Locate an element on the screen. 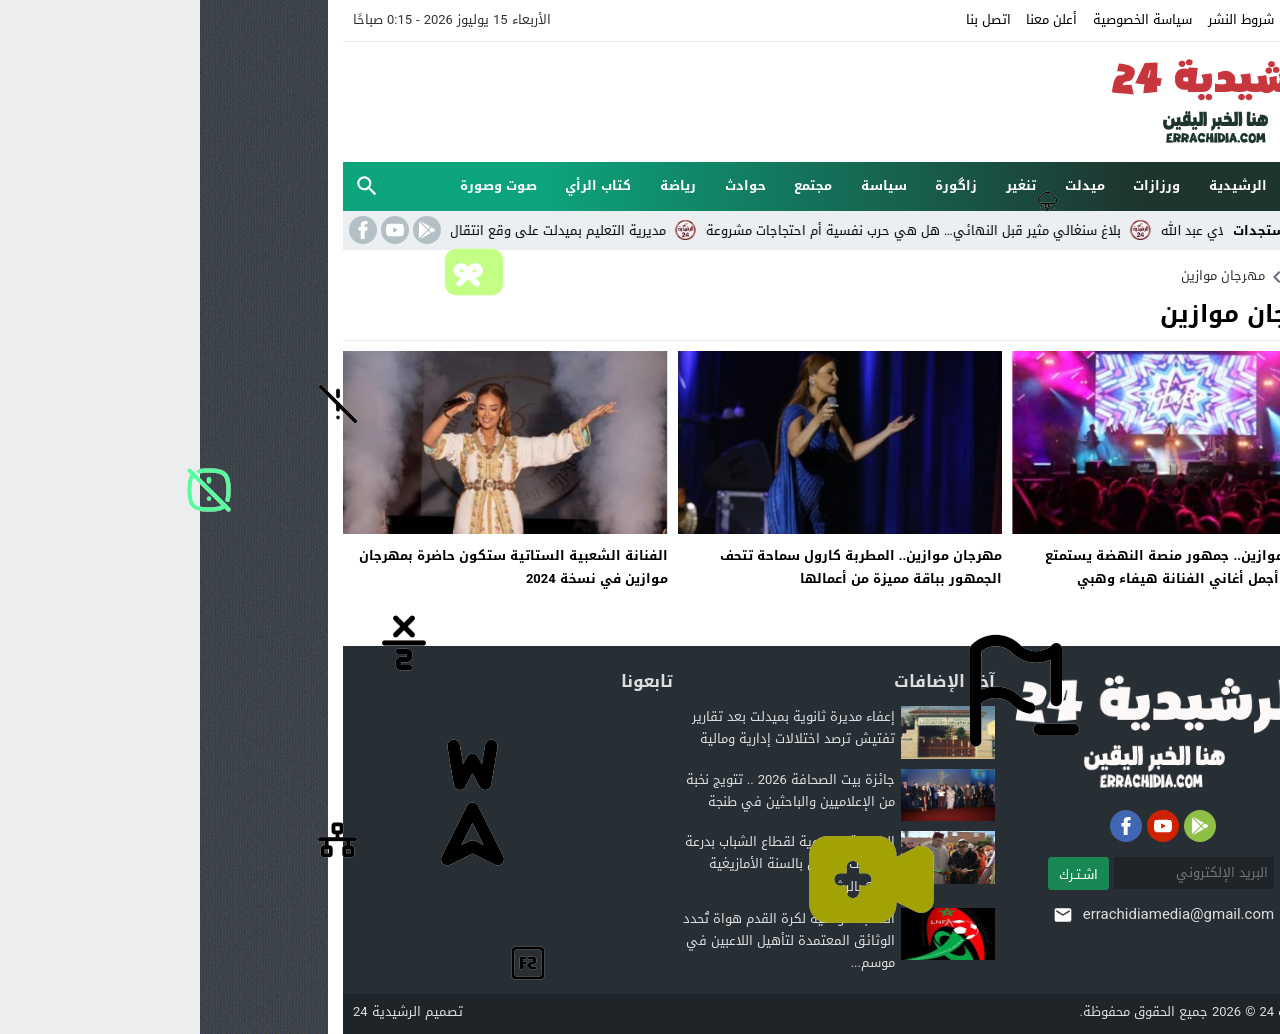  view network connections is located at coordinates (337, 840).